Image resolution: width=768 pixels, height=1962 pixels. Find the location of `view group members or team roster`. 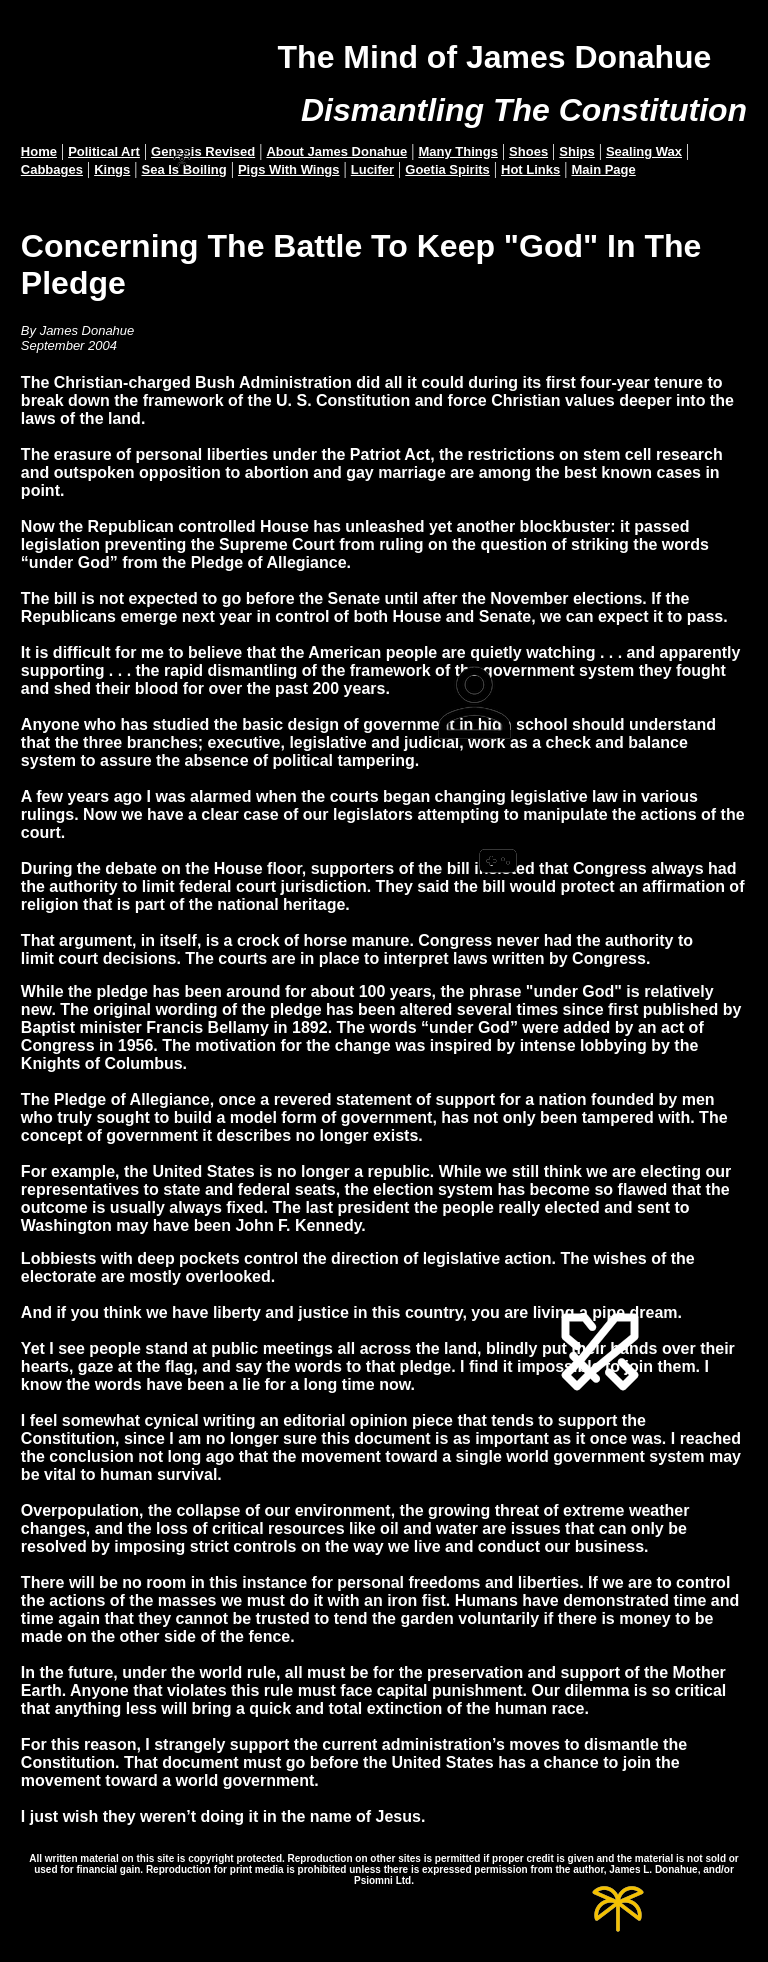

view group members or team roster is located at coordinates (182, 158).